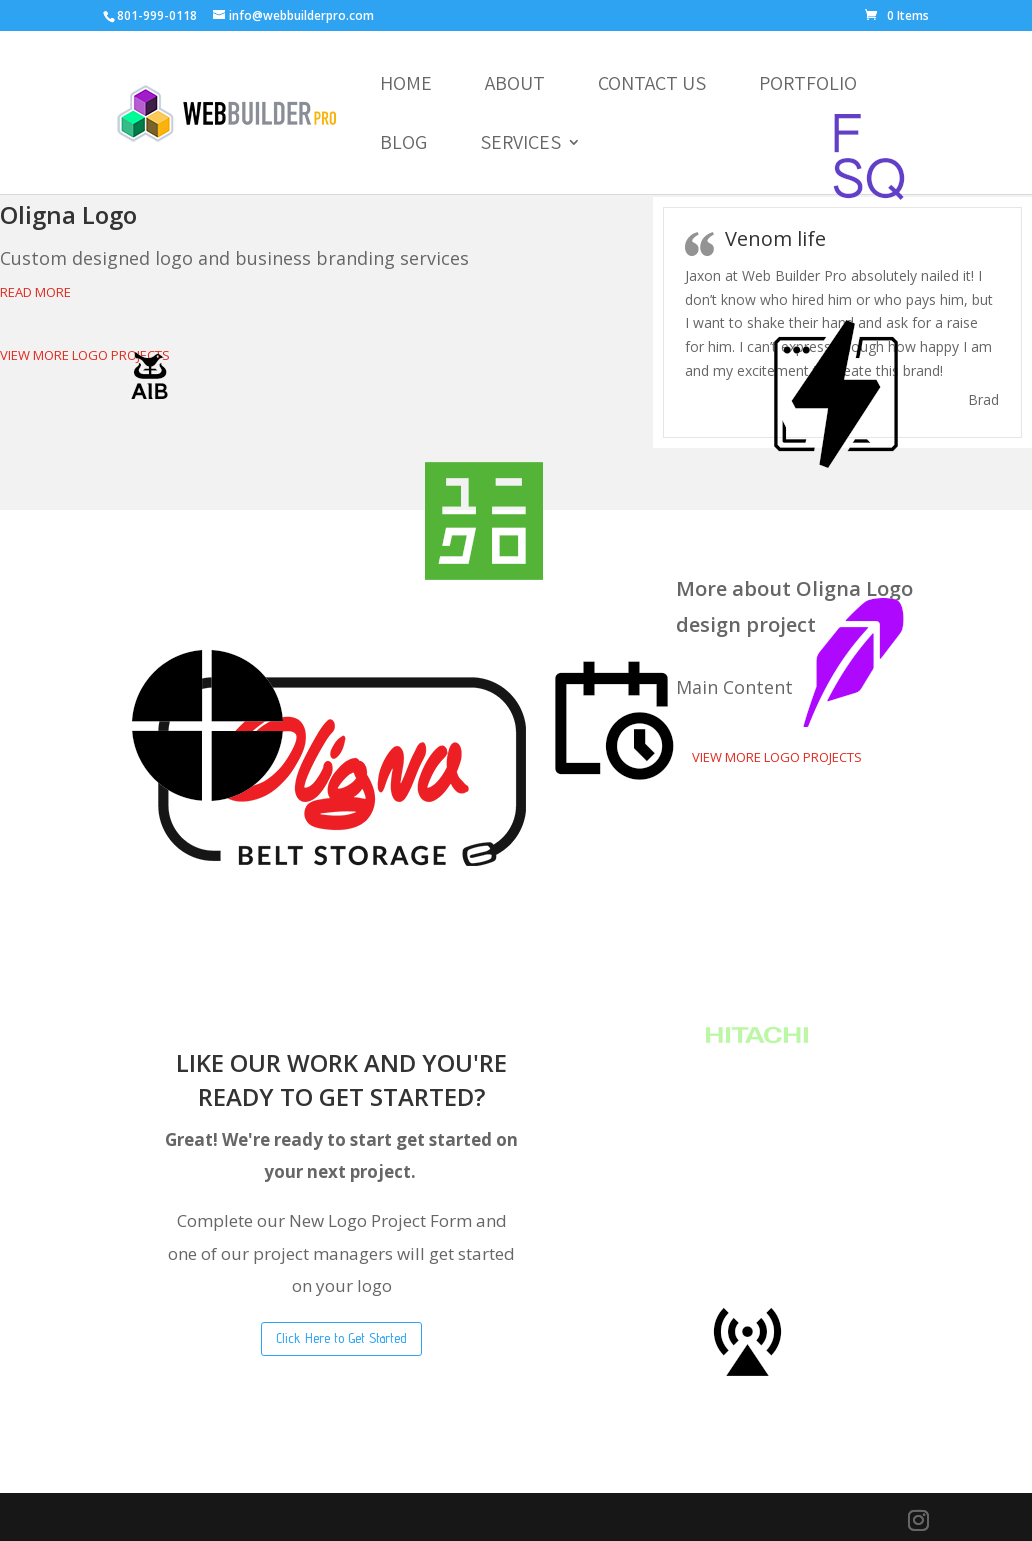 The width and height of the screenshot is (1032, 1541). What do you see at coordinates (207, 725) in the screenshot?
I see `quarto publishing system logo` at bounding box center [207, 725].